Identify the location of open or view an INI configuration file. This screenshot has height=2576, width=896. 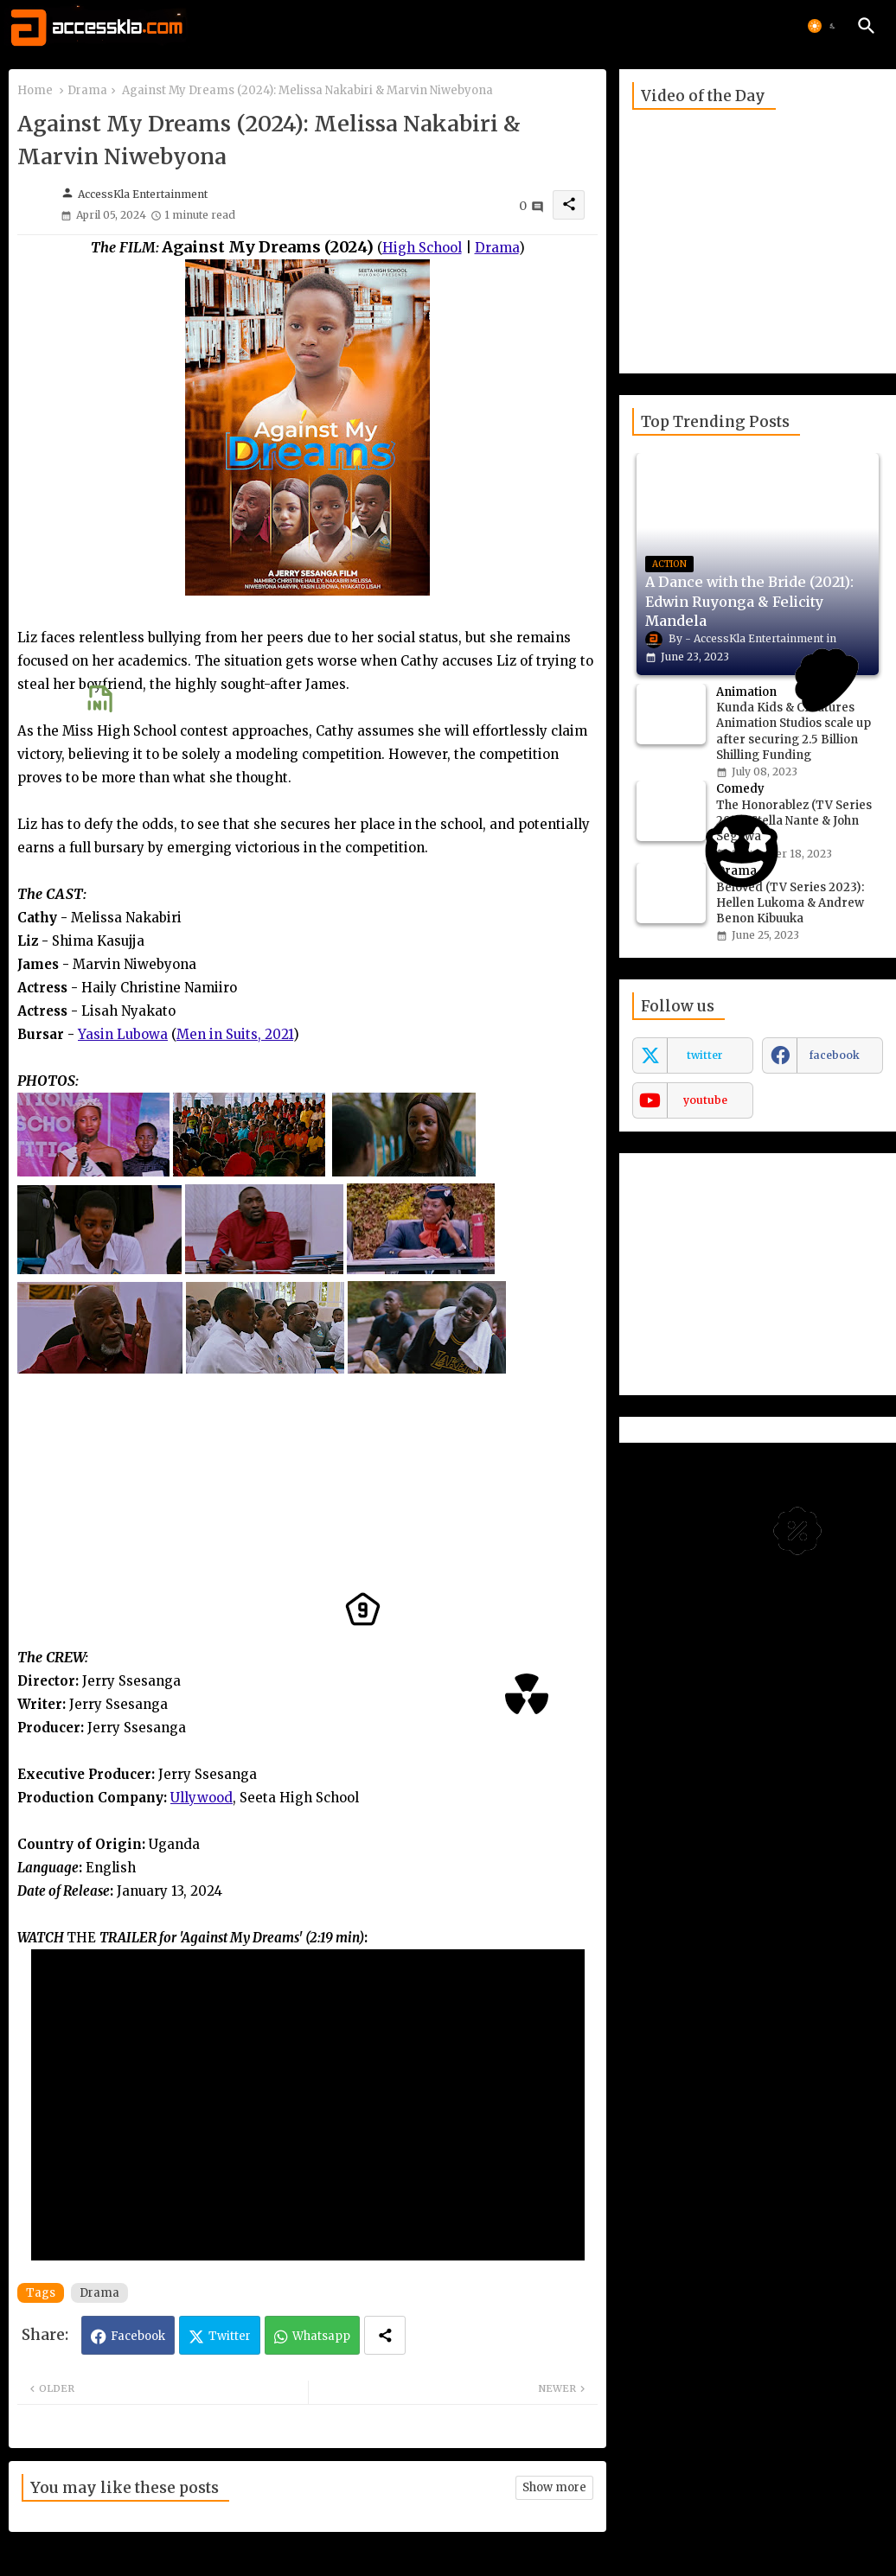
(100, 698).